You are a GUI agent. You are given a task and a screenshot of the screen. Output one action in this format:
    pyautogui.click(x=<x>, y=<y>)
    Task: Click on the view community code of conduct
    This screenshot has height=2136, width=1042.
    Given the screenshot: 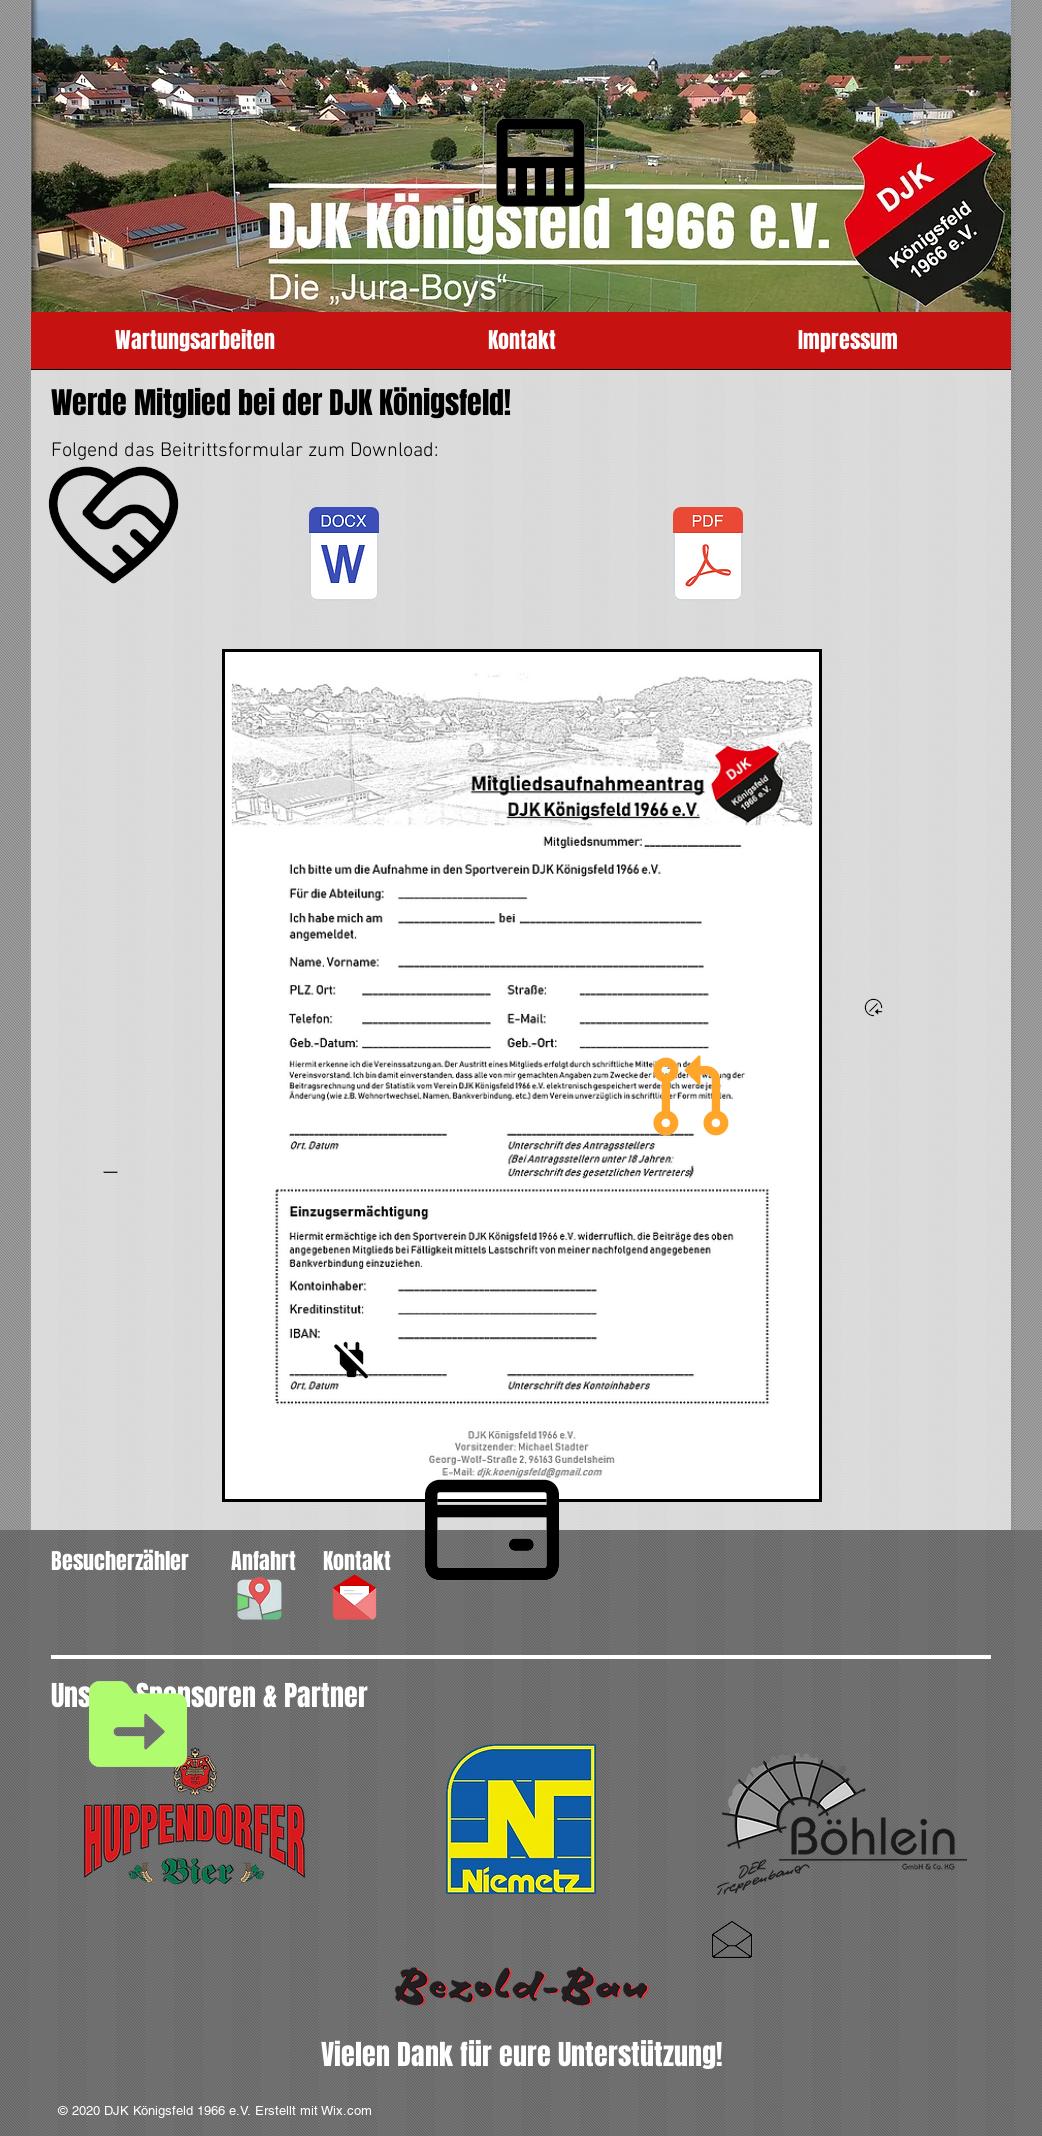 What is the action you would take?
    pyautogui.click(x=113, y=522)
    